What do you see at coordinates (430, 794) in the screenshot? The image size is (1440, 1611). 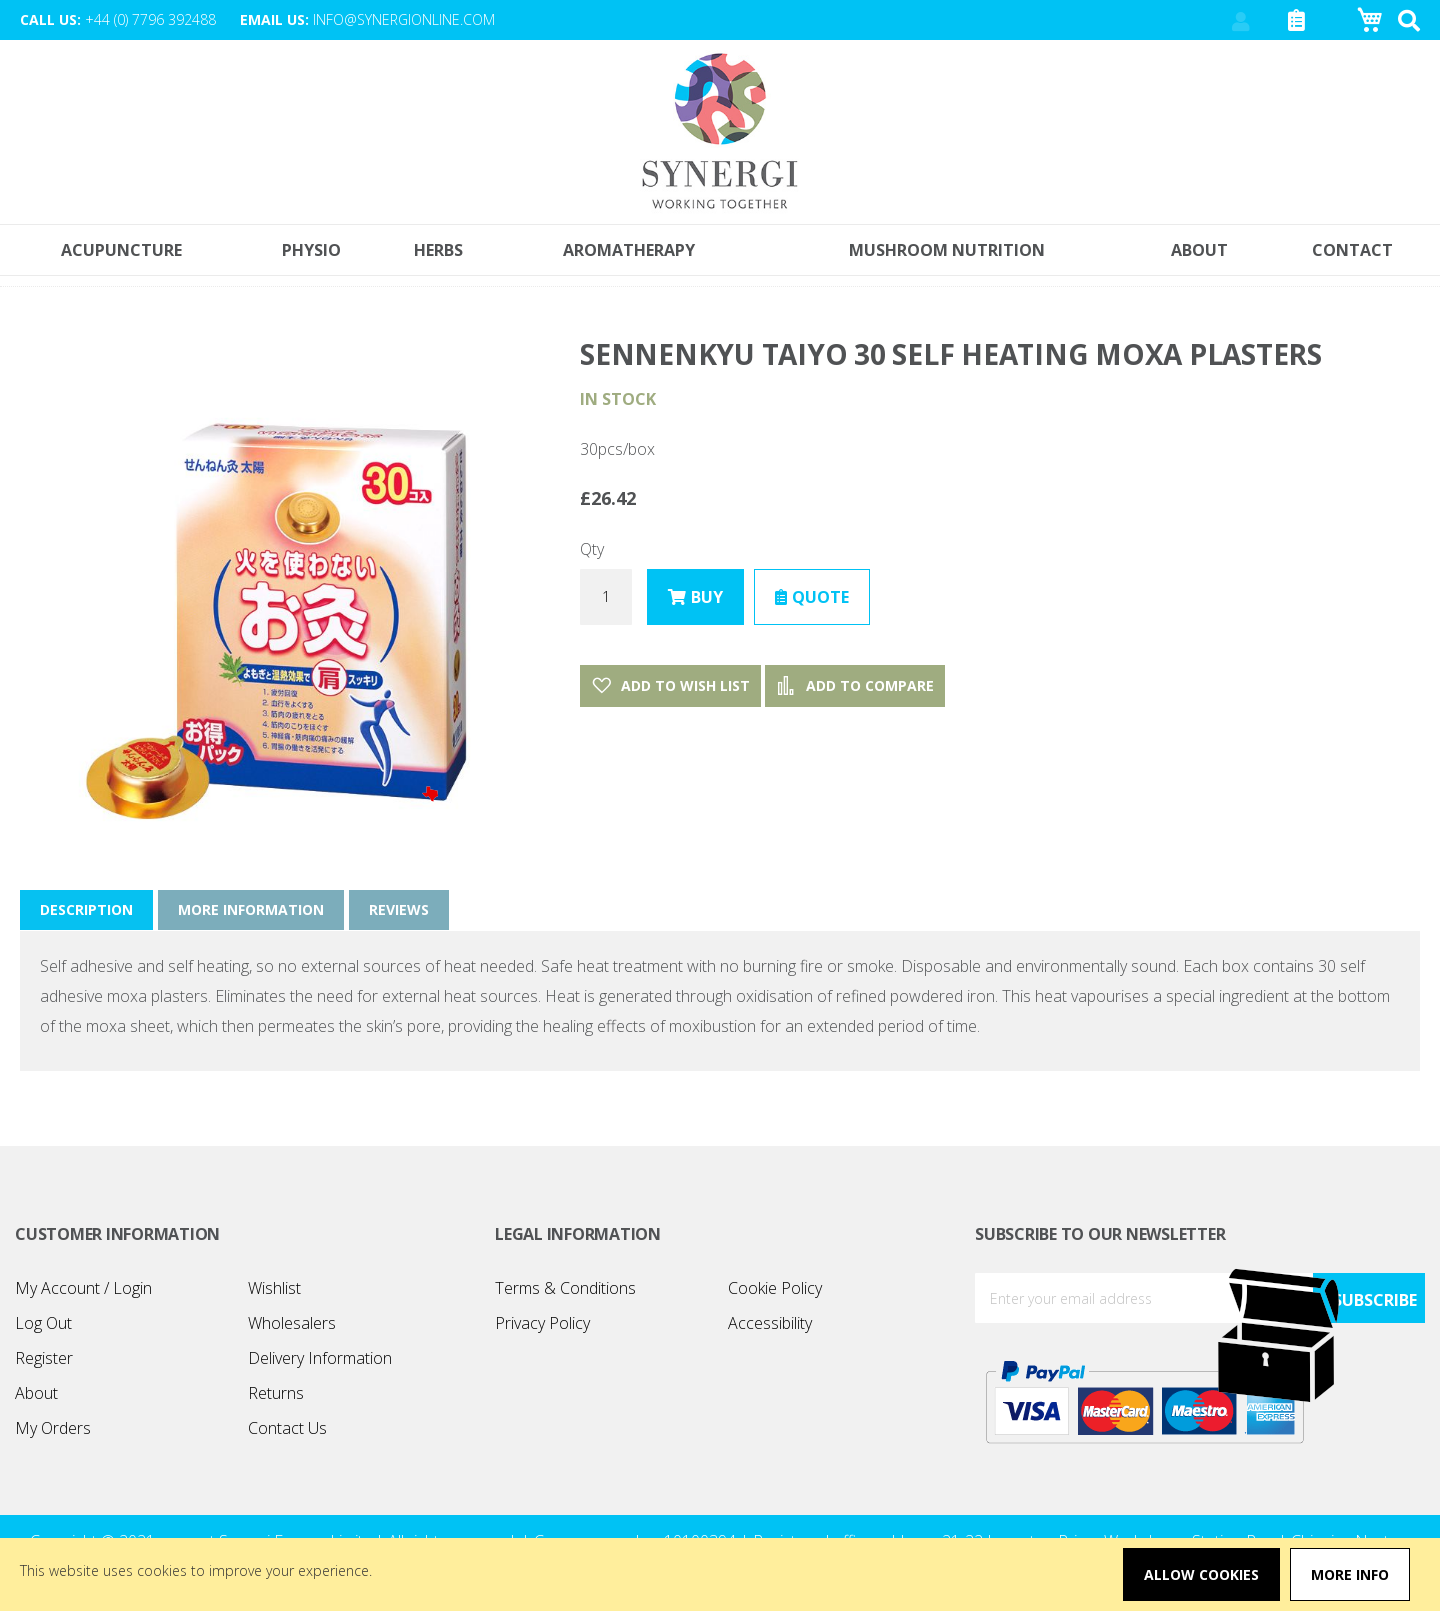 I see `select texas as your region or state` at bounding box center [430, 794].